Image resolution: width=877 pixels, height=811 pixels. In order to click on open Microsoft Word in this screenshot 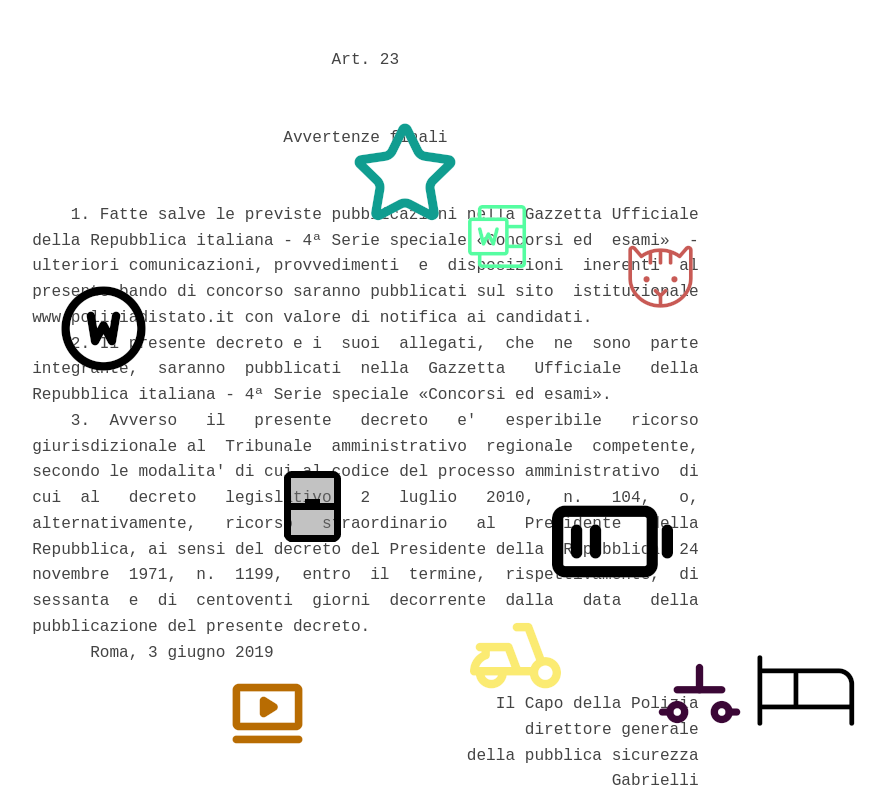, I will do `click(499, 236)`.